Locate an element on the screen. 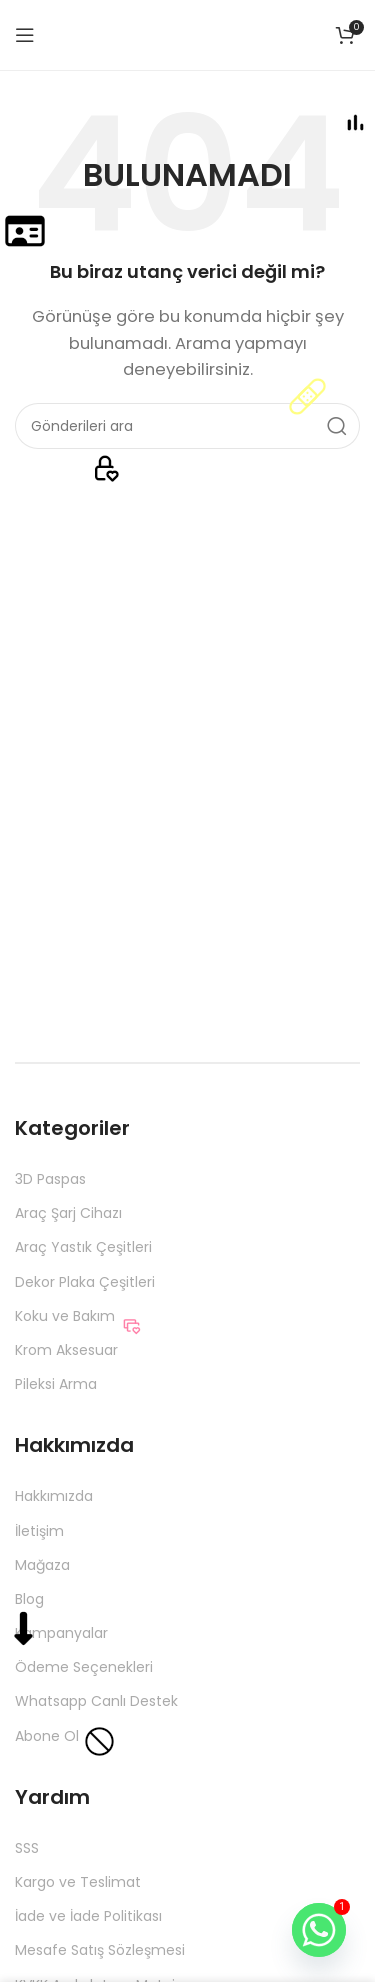  access first aid or medical information is located at coordinates (307, 396).